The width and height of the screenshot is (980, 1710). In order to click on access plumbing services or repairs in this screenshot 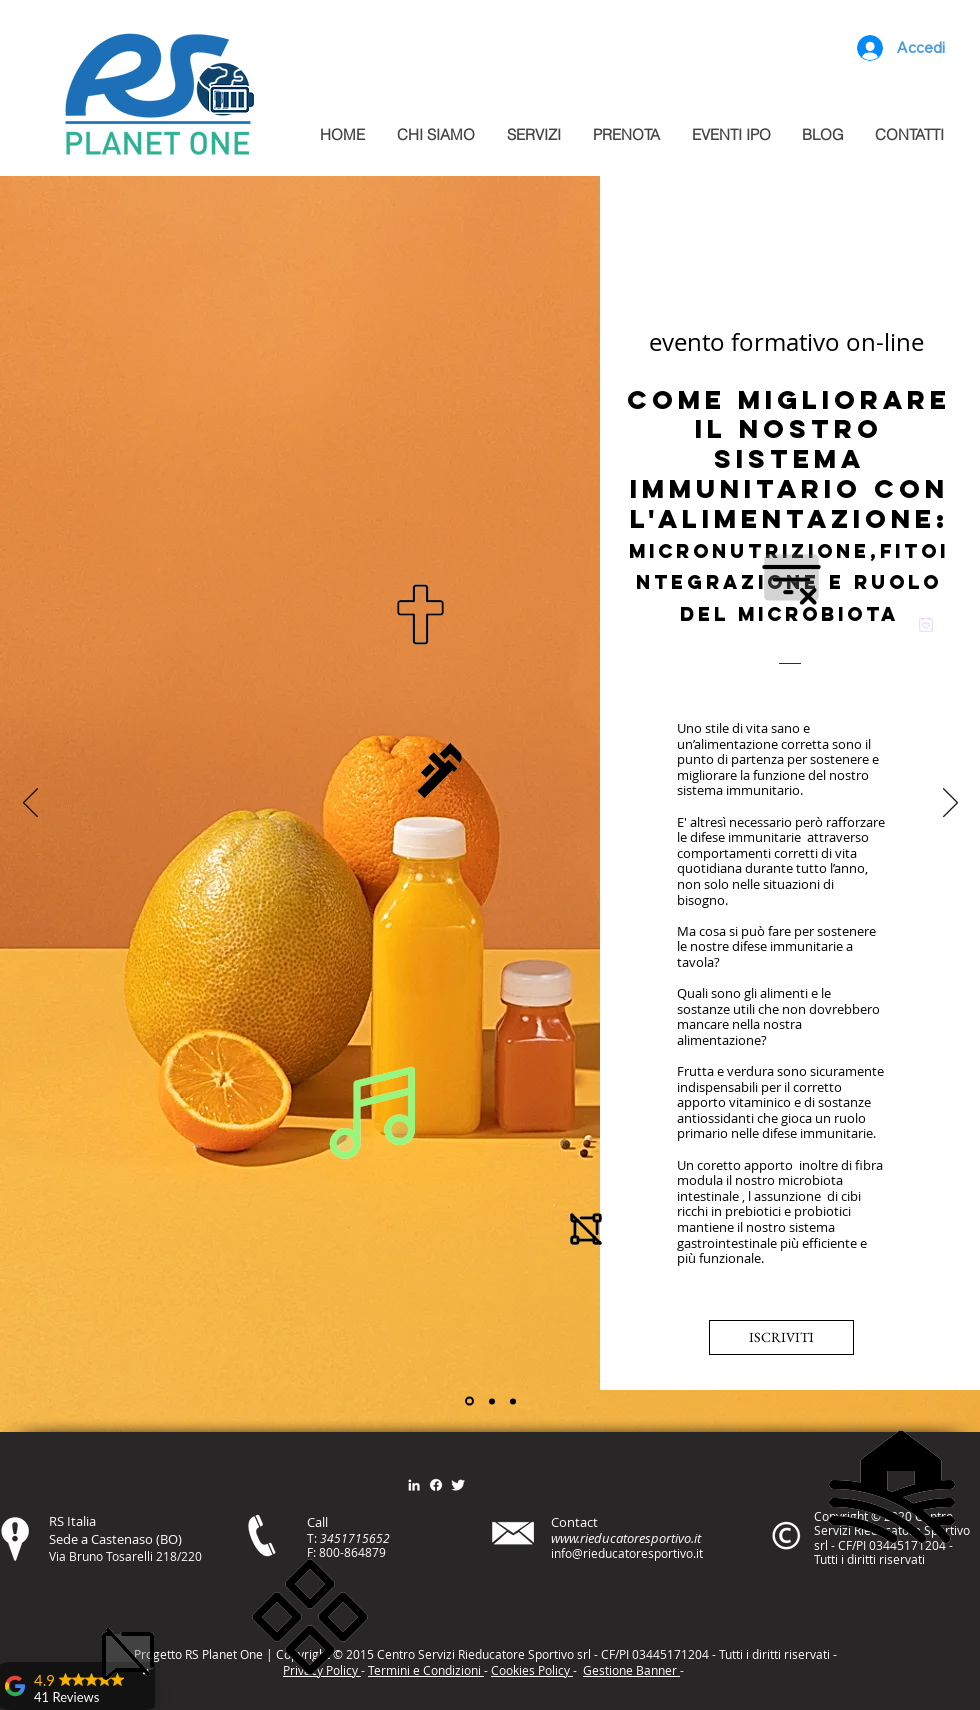, I will do `click(439, 770)`.